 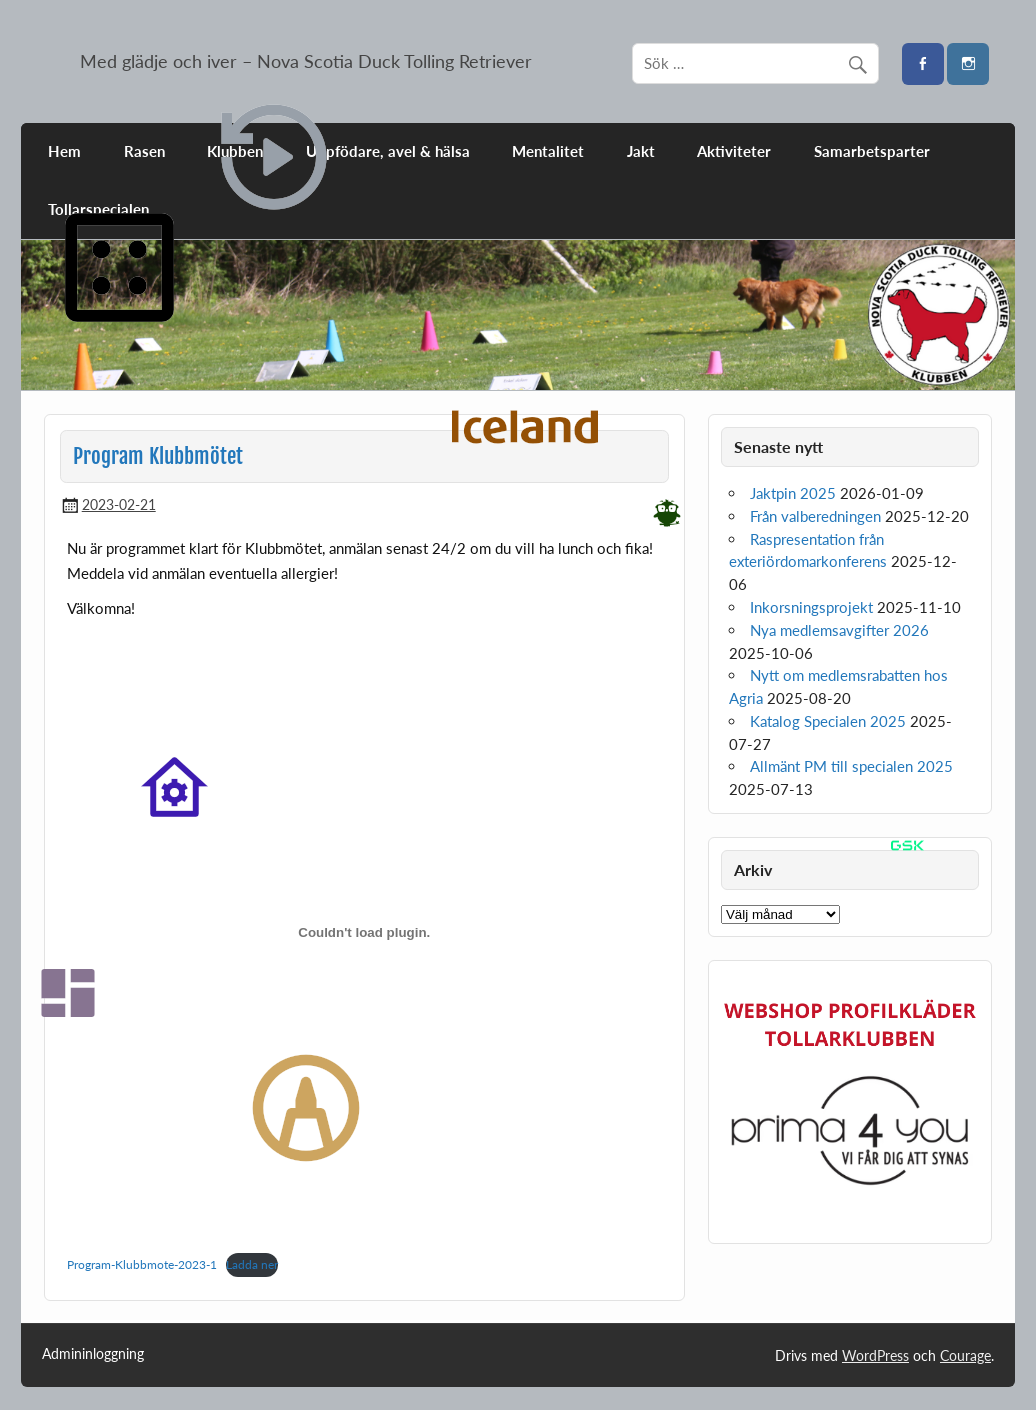 What do you see at coordinates (525, 427) in the screenshot?
I see `Iceland grocery store brand logo` at bounding box center [525, 427].